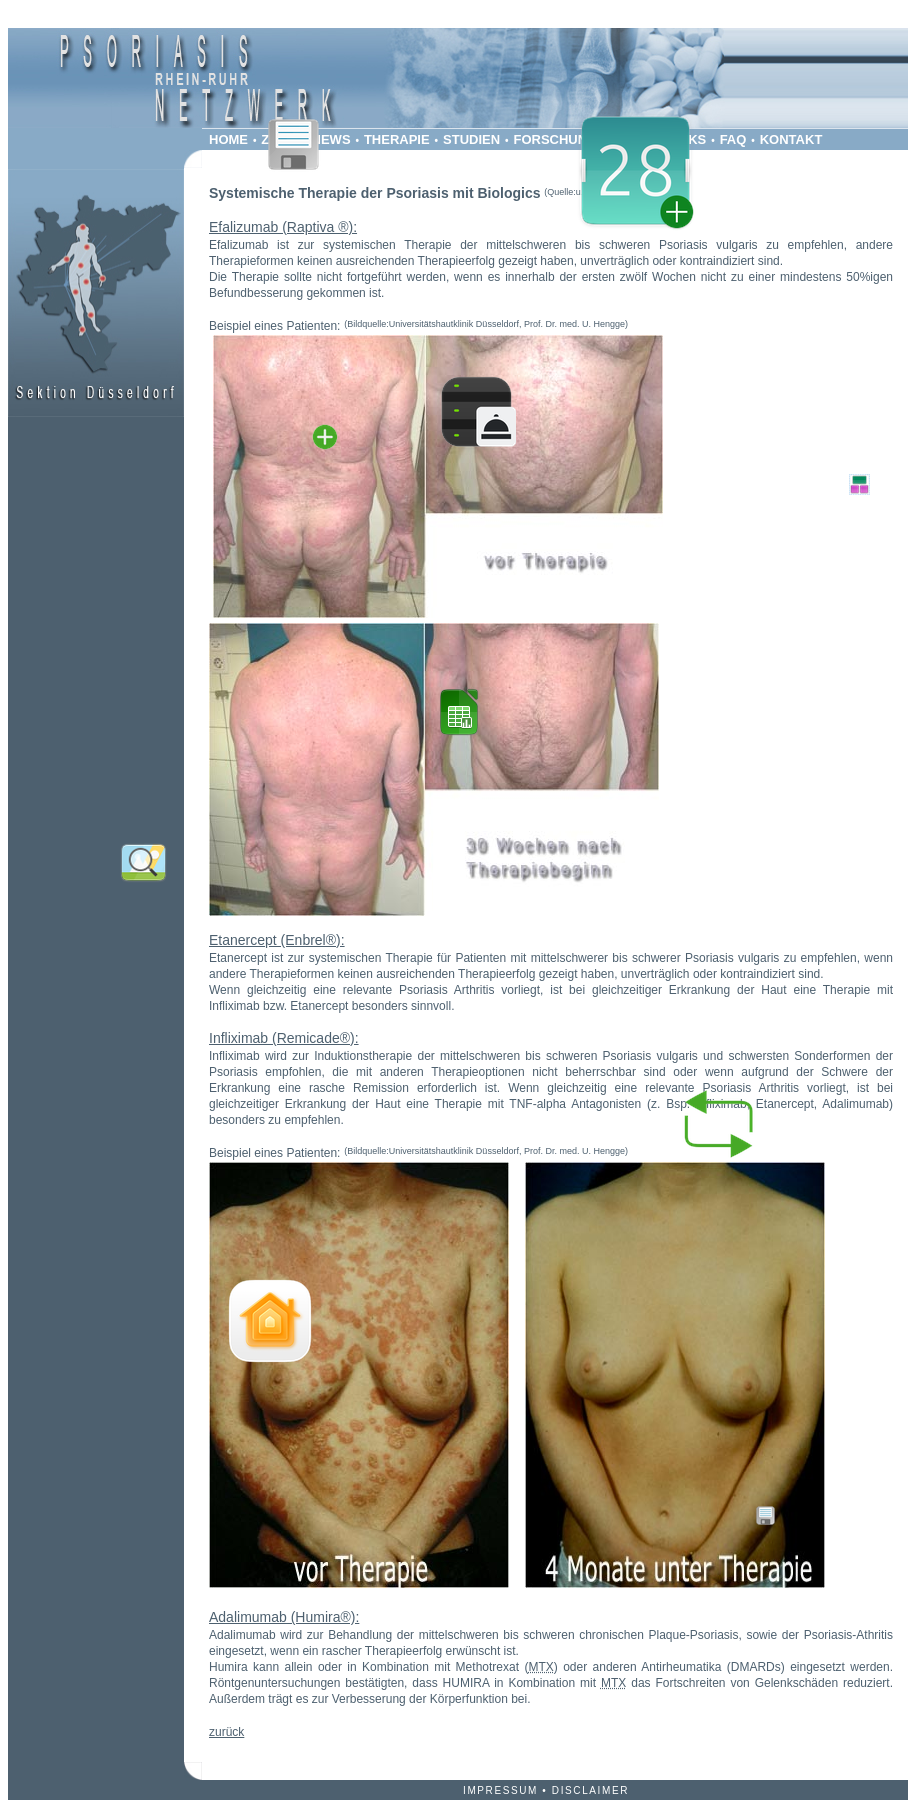 The image size is (908, 1808). Describe the element at coordinates (459, 712) in the screenshot. I see `open LibreOffice Calc spreadsheet application` at that location.